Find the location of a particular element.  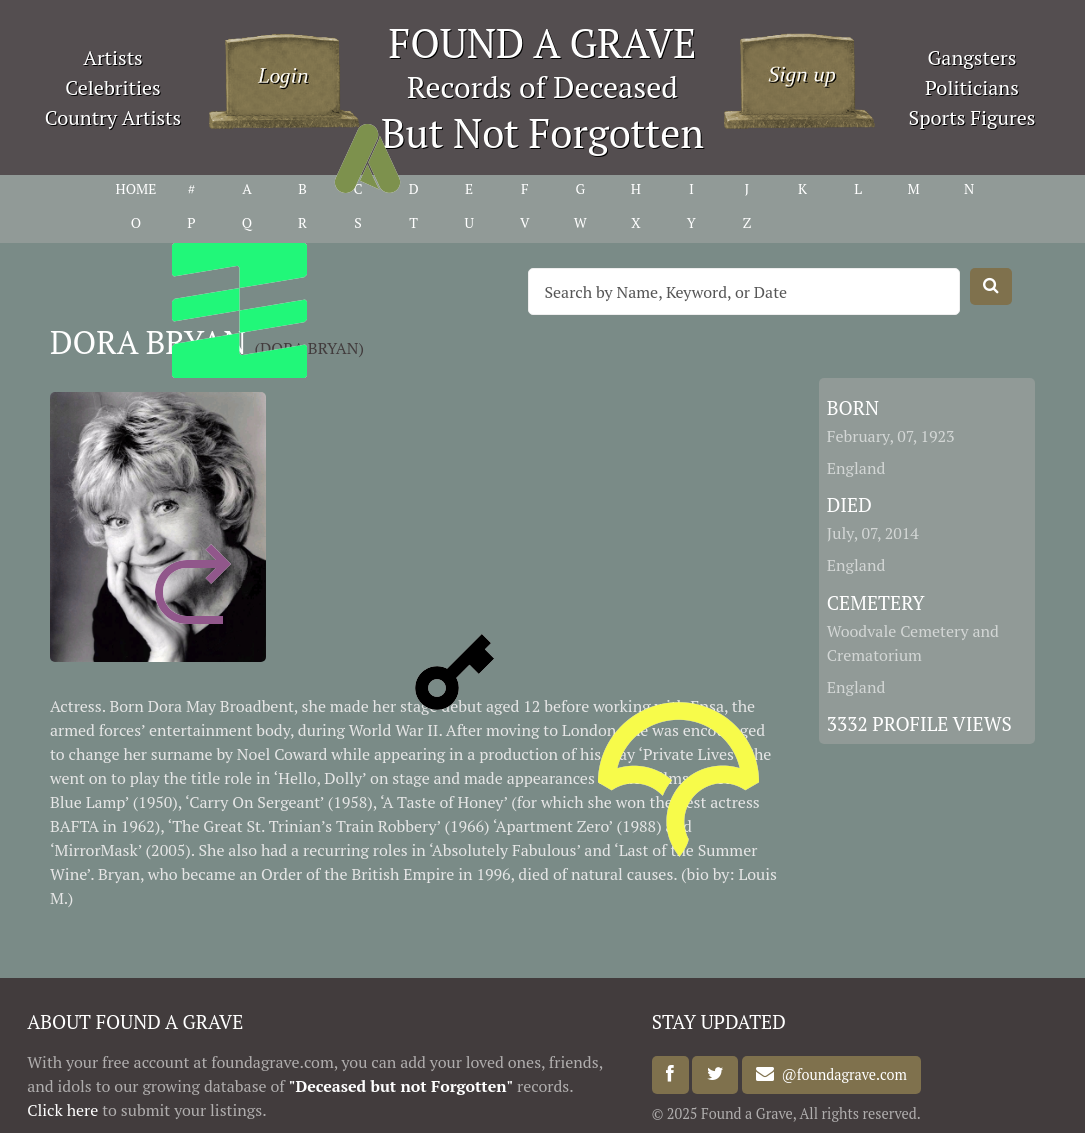

access password or security settings is located at coordinates (454, 670).